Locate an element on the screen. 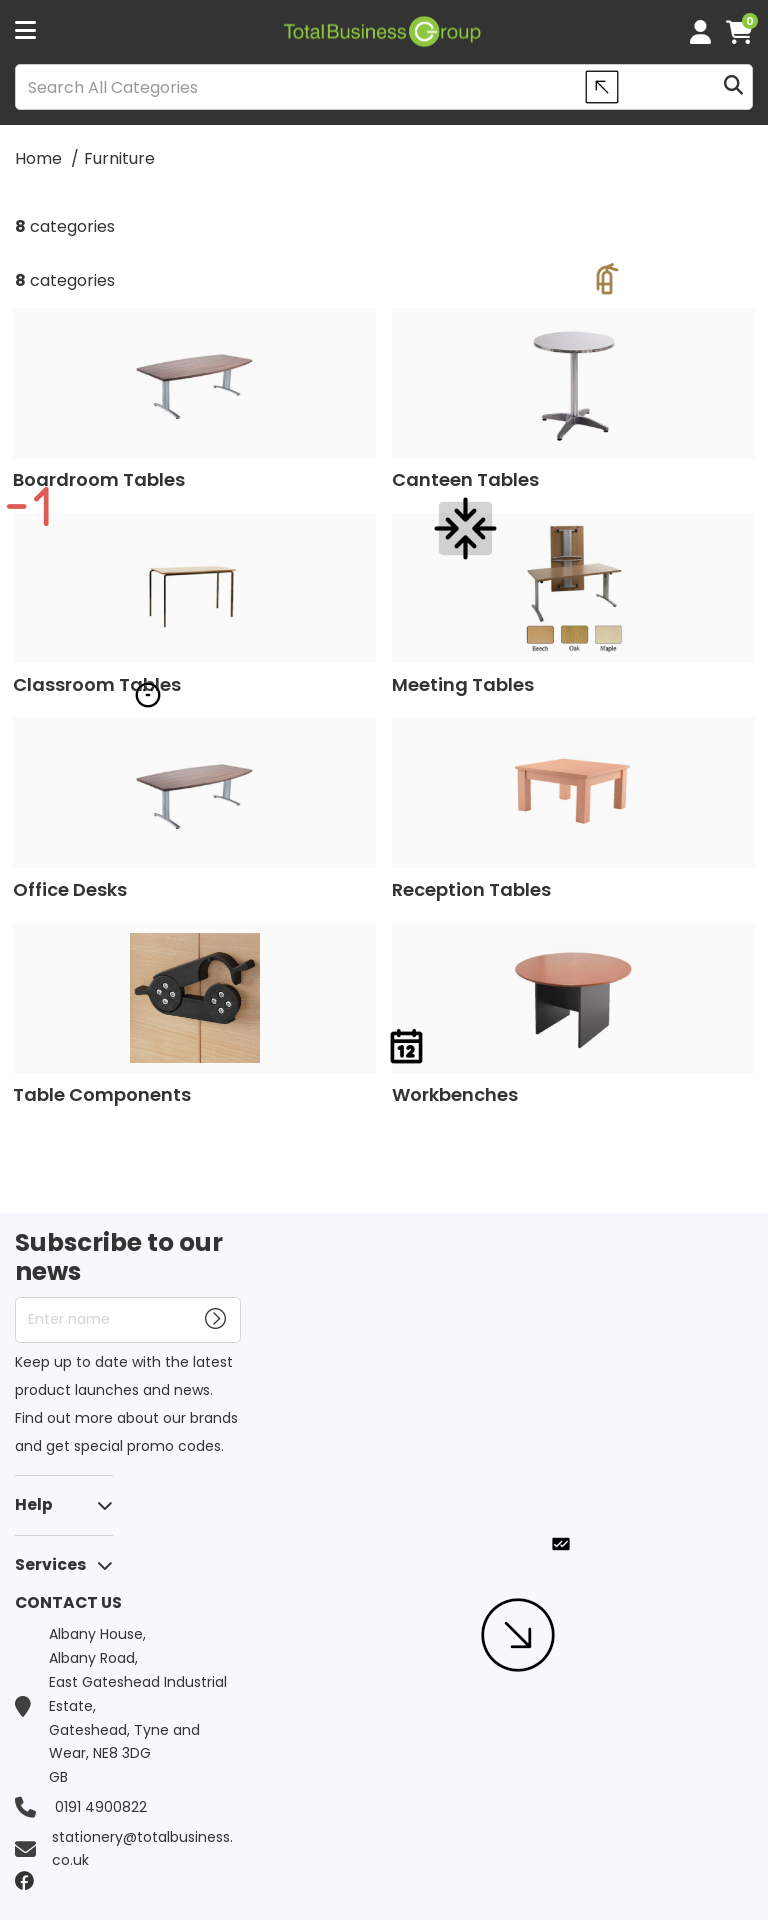 The width and height of the screenshot is (768, 1920). decrease exposure by one stop is located at coordinates (31, 506).